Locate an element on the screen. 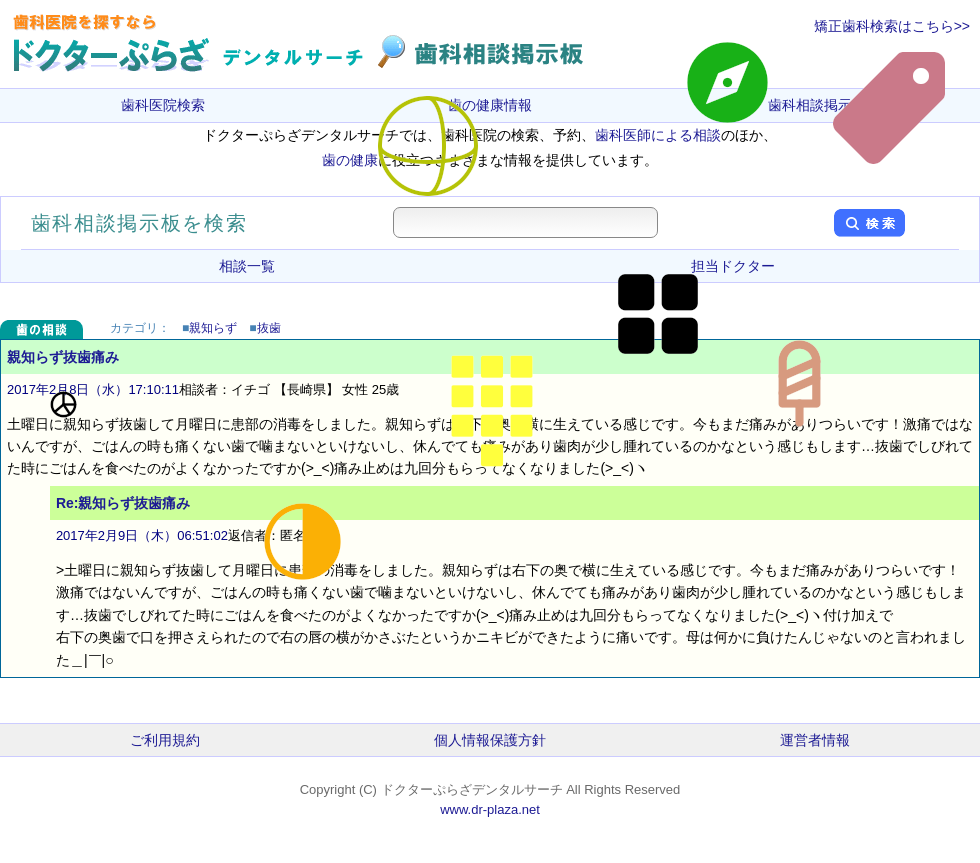  view pie chart analytics is located at coordinates (63, 404).